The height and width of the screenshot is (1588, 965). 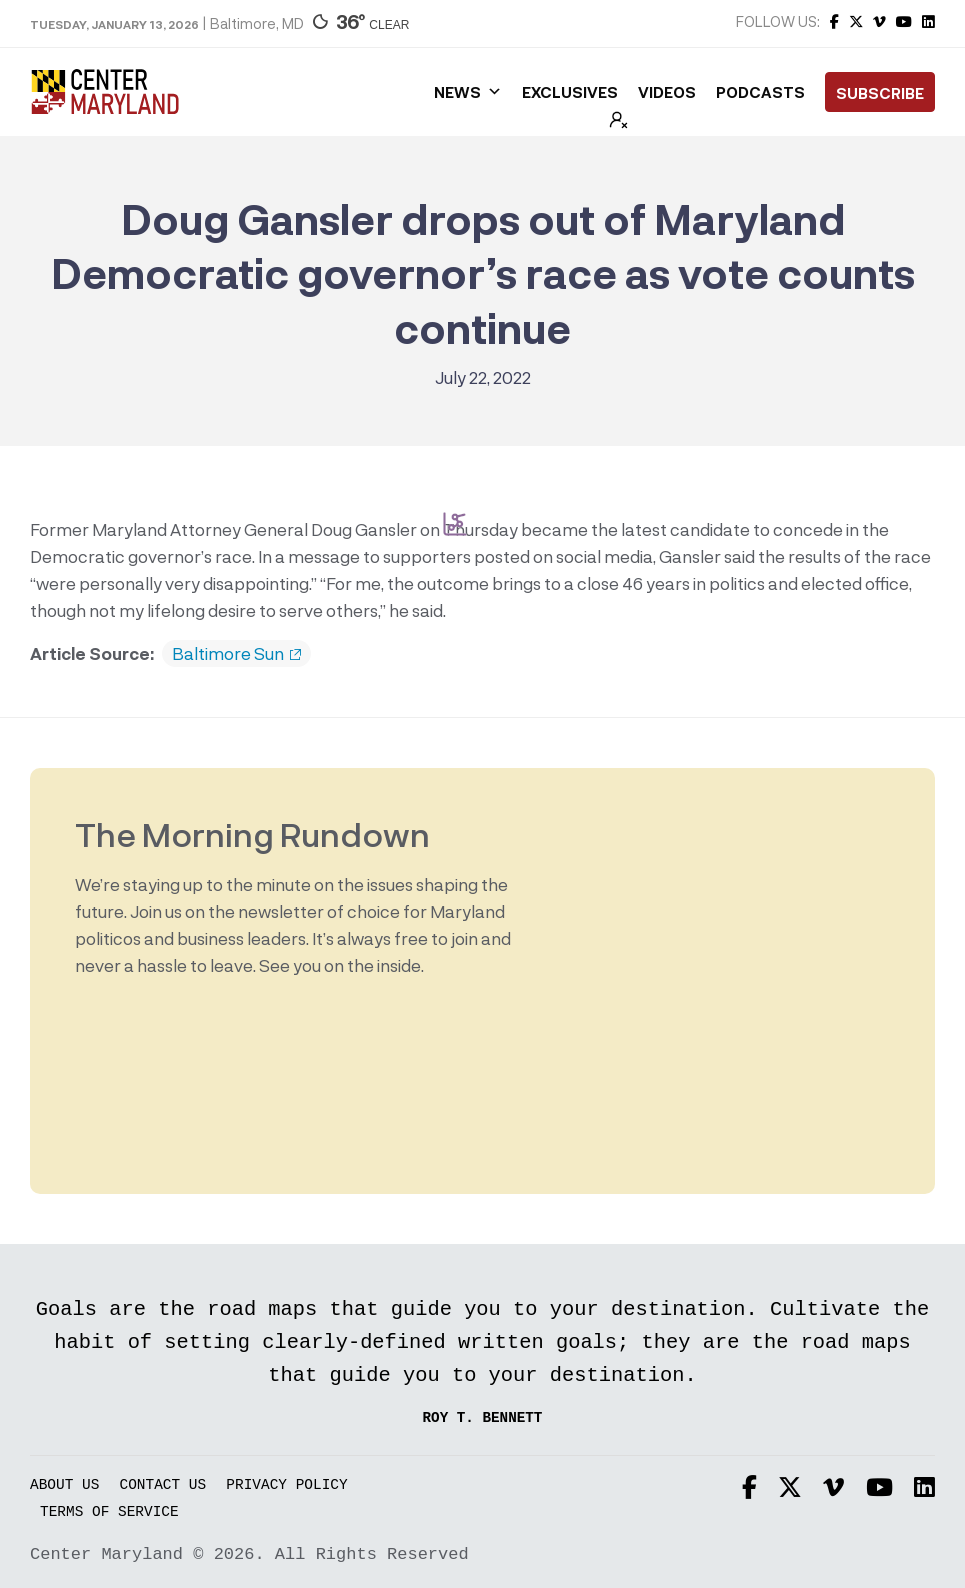 What do you see at coordinates (455, 524) in the screenshot?
I see `view network analytics or graph data` at bounding box center [455, 524].